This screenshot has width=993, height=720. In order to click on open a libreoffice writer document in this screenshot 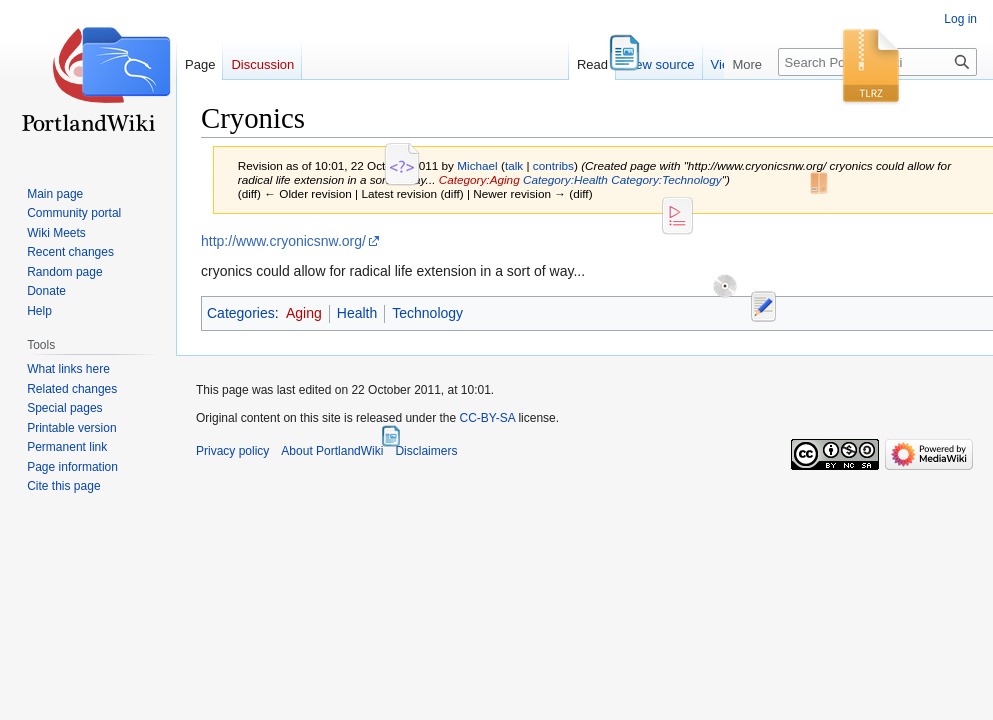, I will do `click(624, 52)`.